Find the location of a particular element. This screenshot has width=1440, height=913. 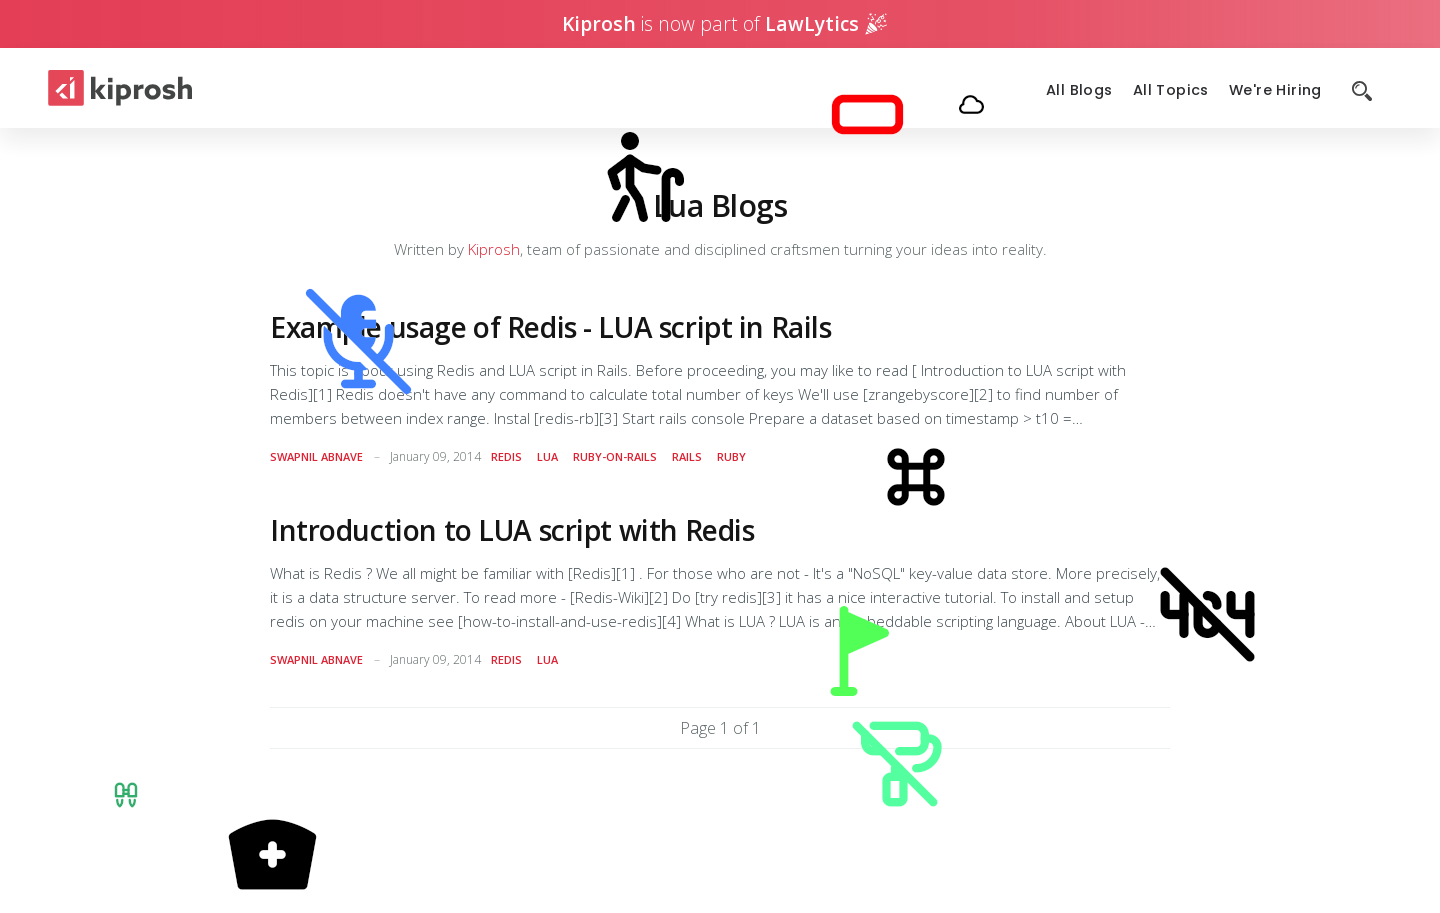

insert a code variable or placeholder is located at coordinates (867, 114).